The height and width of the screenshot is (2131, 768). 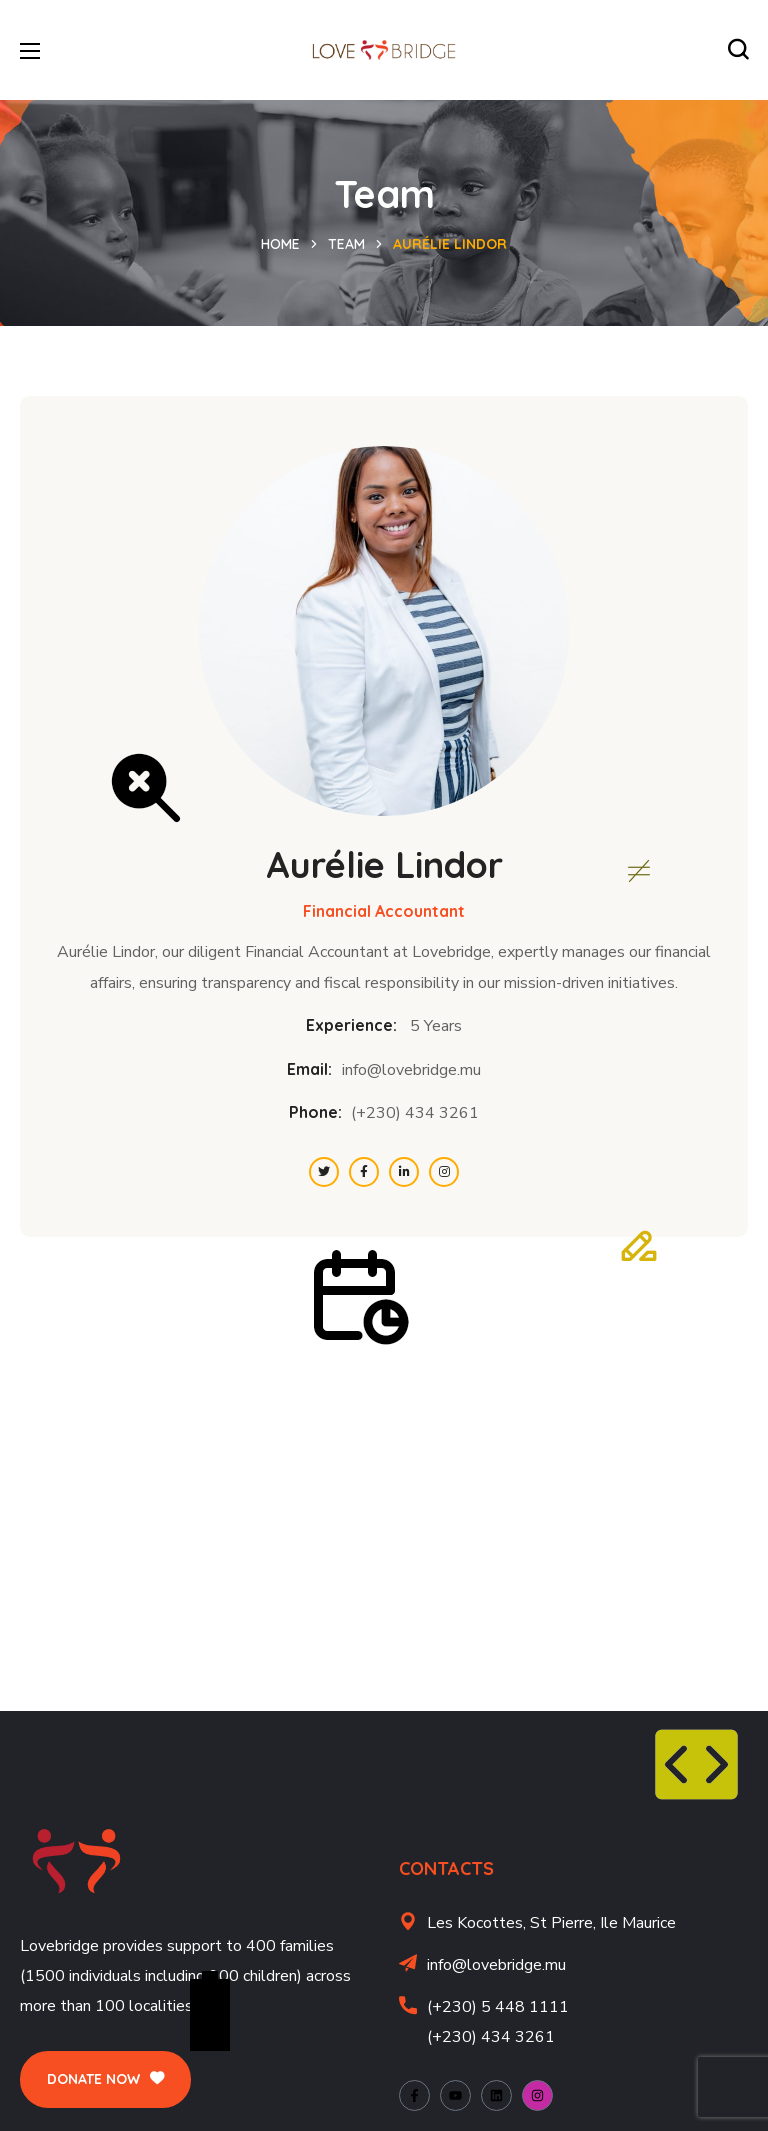 What do you see at coordinates (210, 2011) in the screenshot?
I see `indicates battery is fully charged` at bounding box center [210, 2011].